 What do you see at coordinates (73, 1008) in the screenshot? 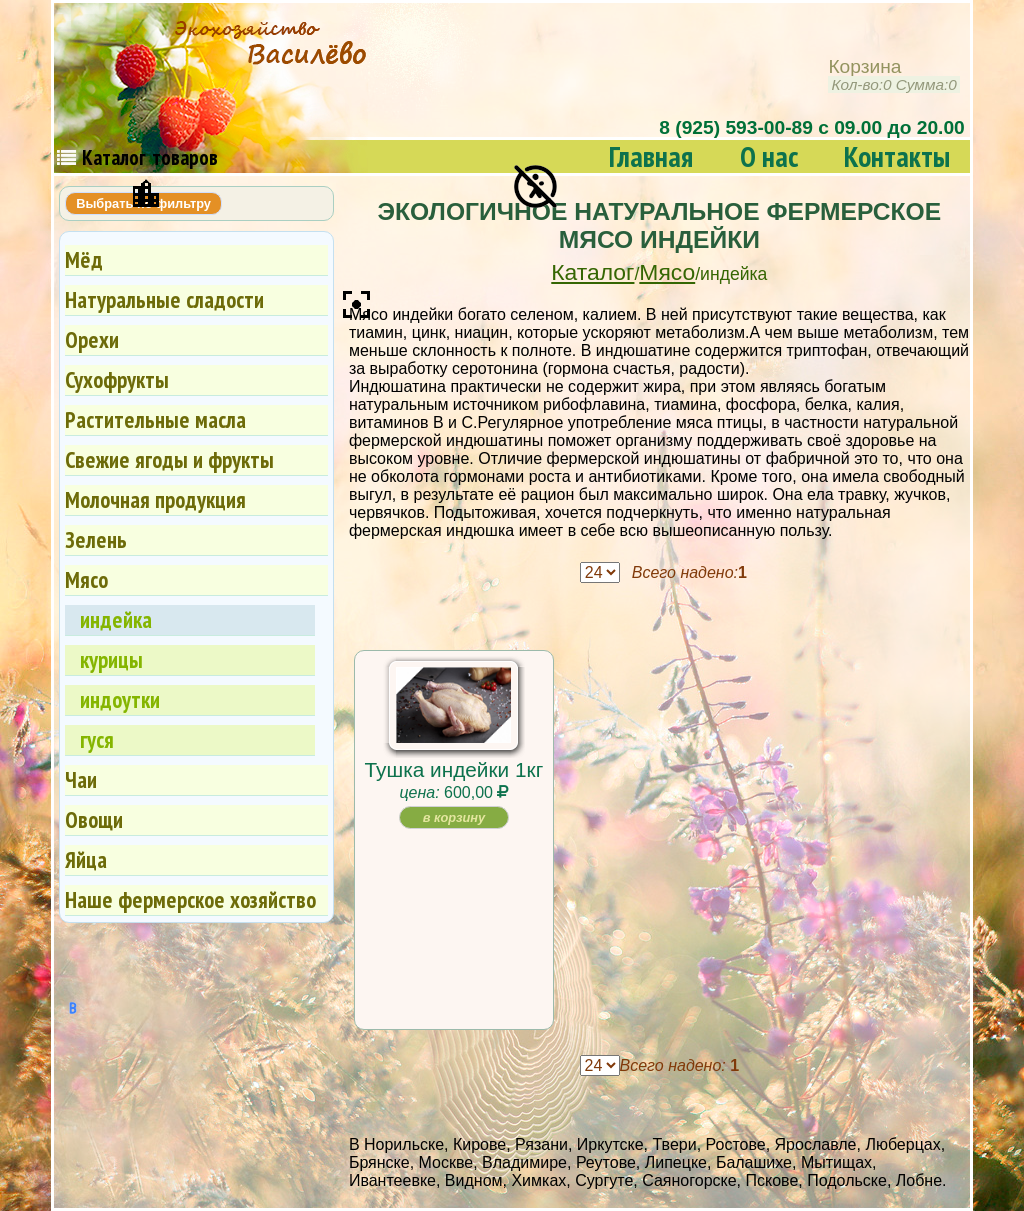
I see `apply bold formatting to text` at bounding box center [73, 1008].